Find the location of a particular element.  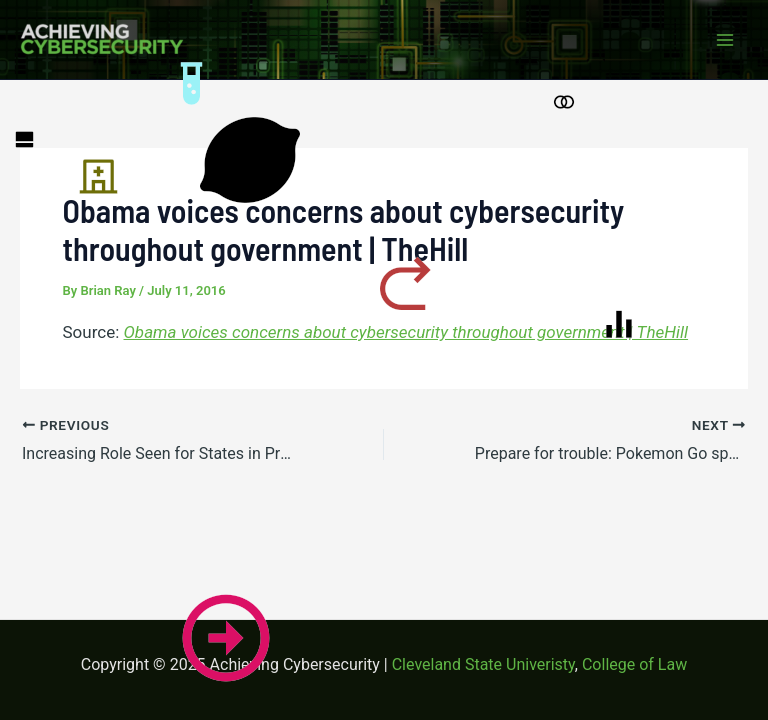

redo last action is located at coordinates (404, 286).